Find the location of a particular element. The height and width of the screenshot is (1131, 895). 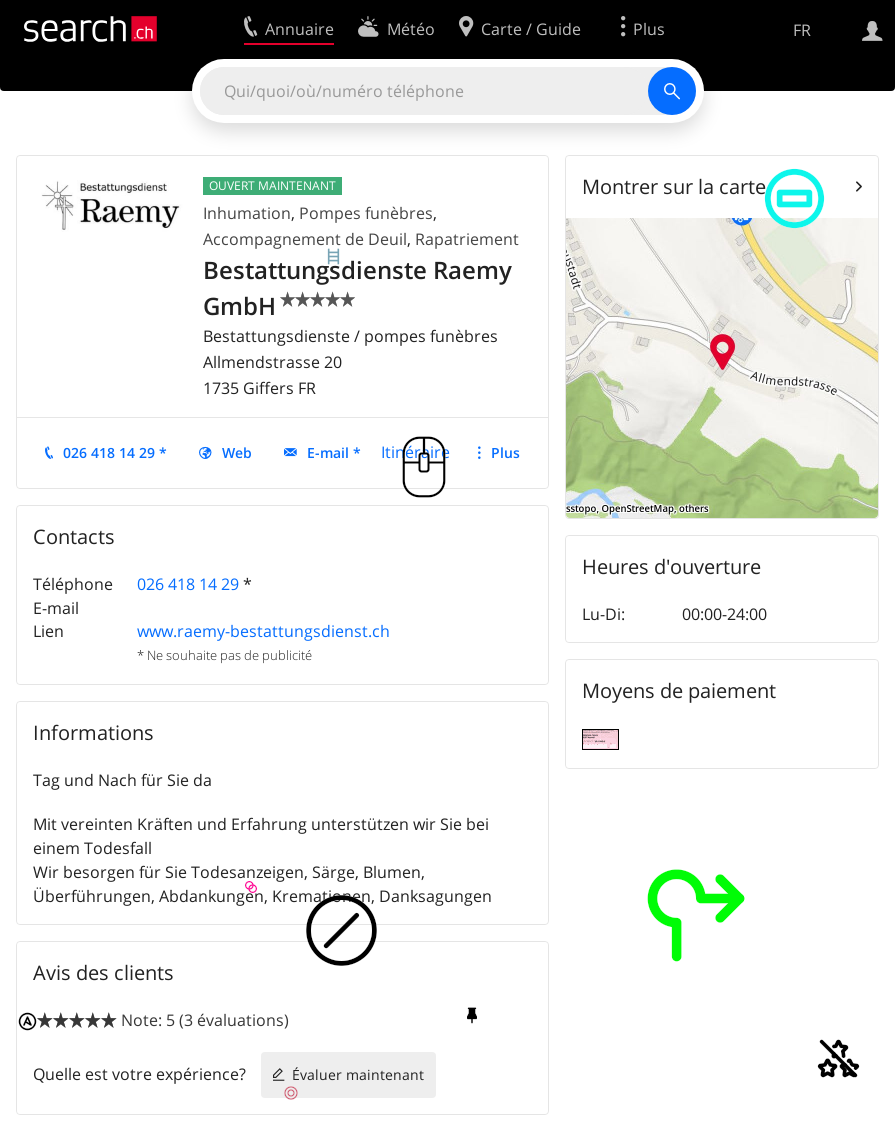

skip this item or step is located at coordinates (341, 930).